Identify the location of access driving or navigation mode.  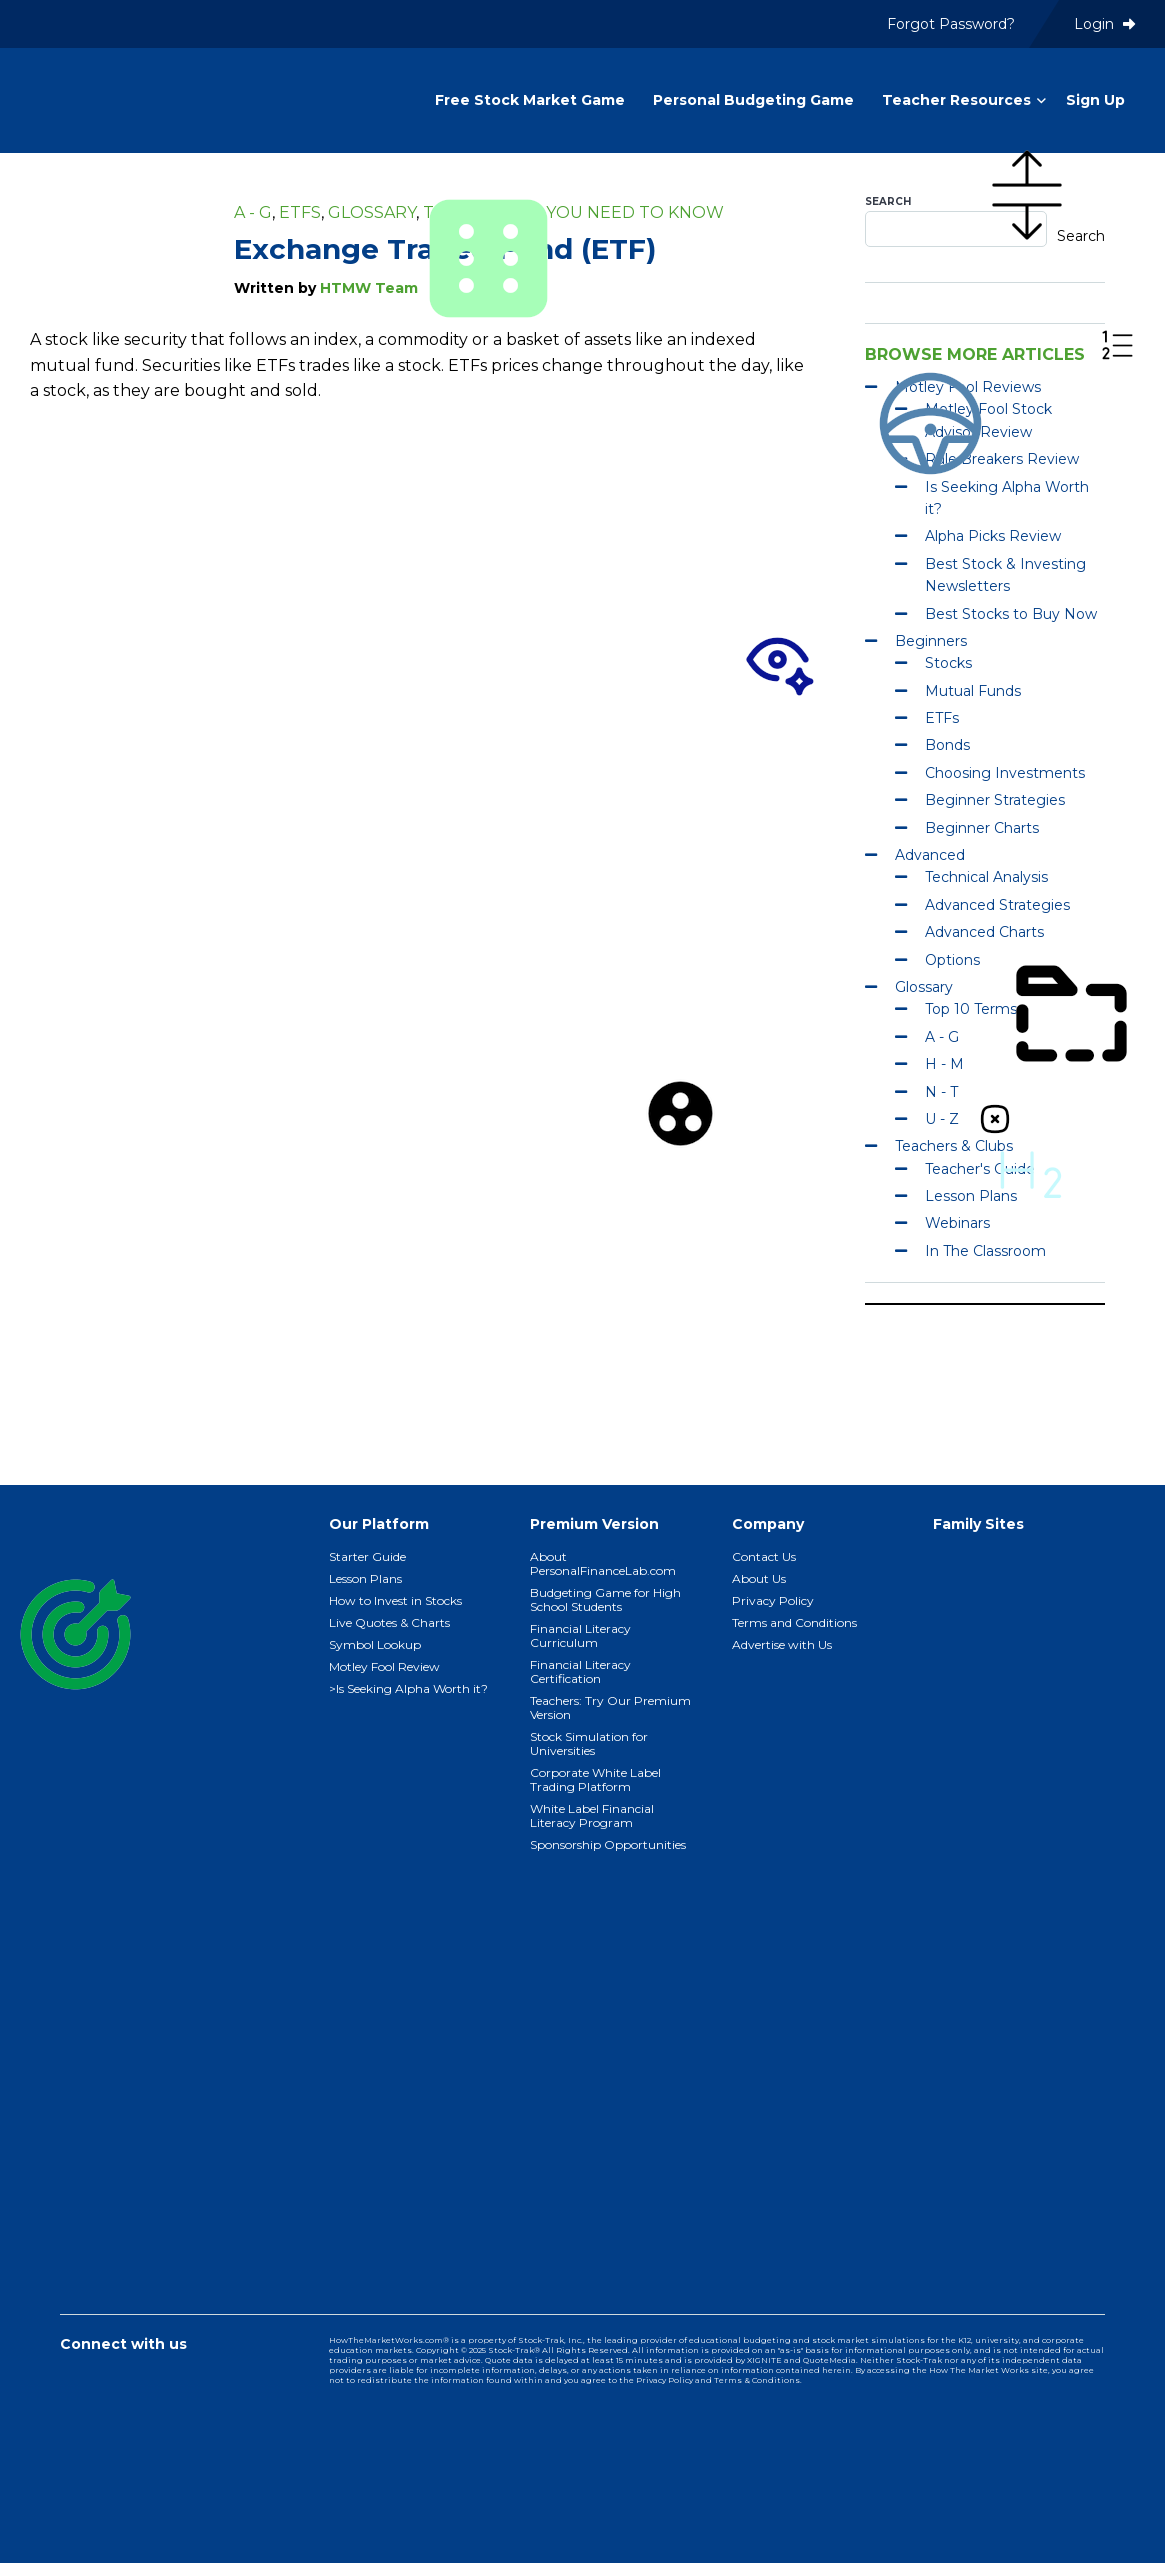
(930, 423).